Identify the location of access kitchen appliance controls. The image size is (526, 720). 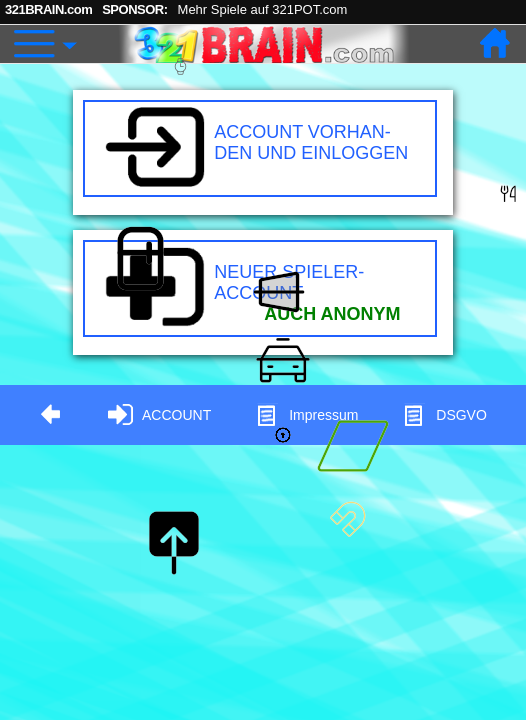
(140, 258).